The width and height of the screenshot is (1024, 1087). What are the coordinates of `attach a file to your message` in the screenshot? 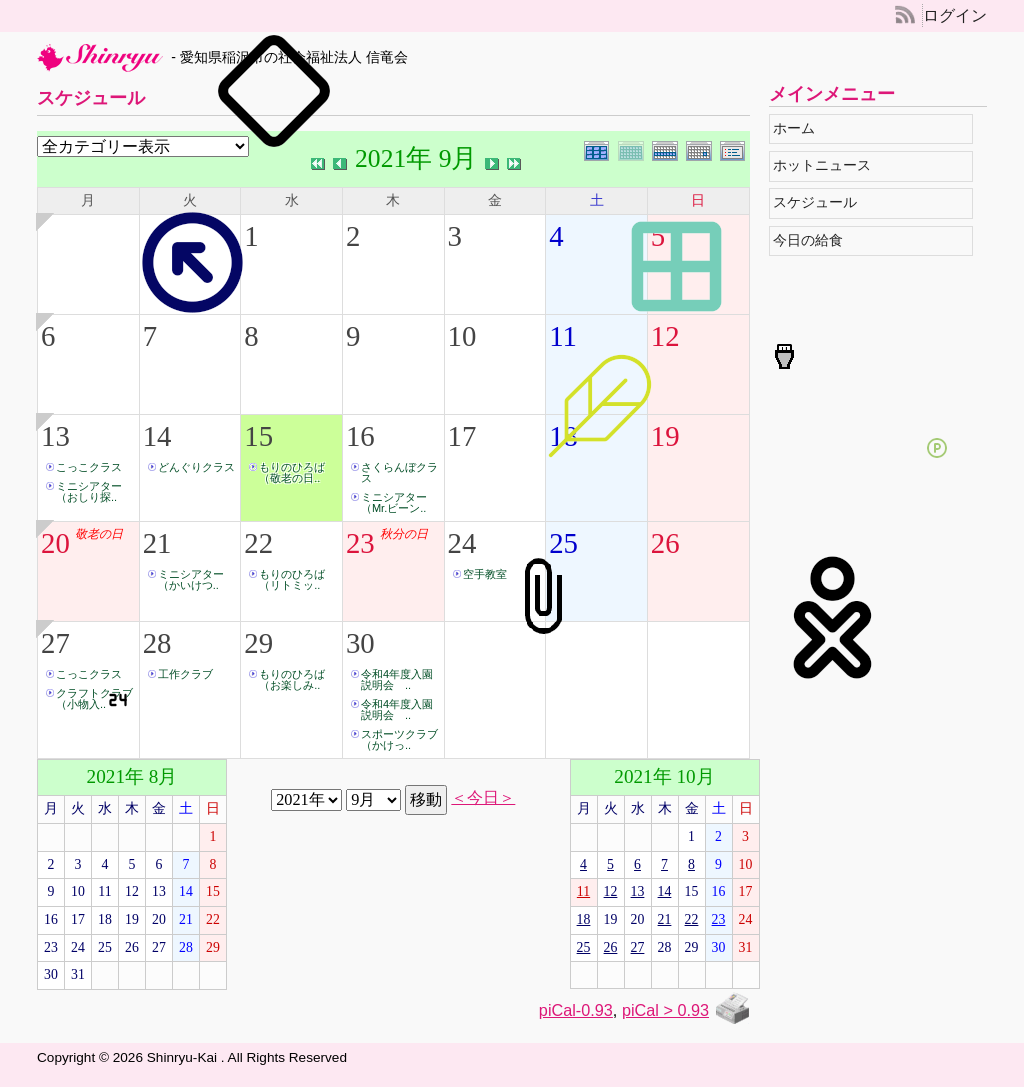 It's located at (542, 596).